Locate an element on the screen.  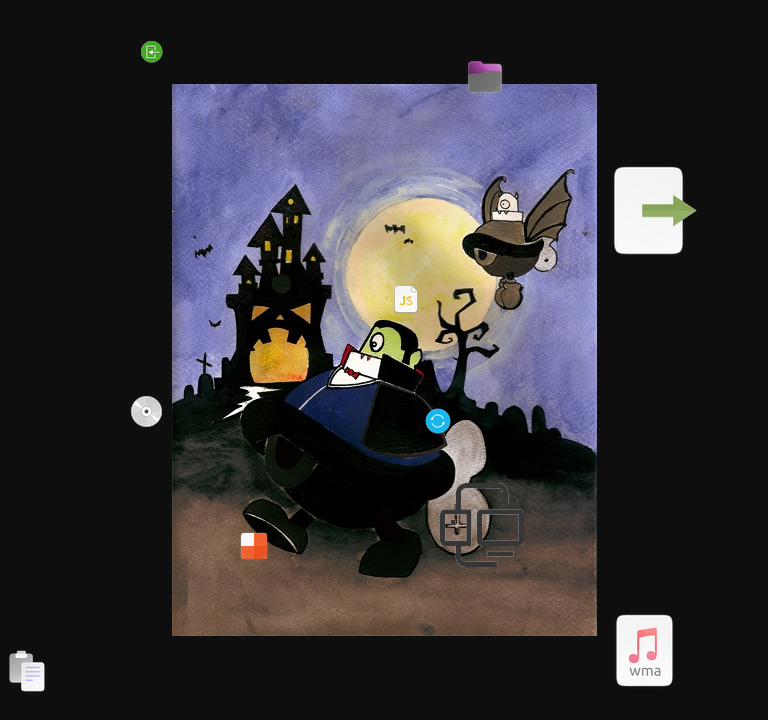
log out of the current session is located at coordinates (152, 52).